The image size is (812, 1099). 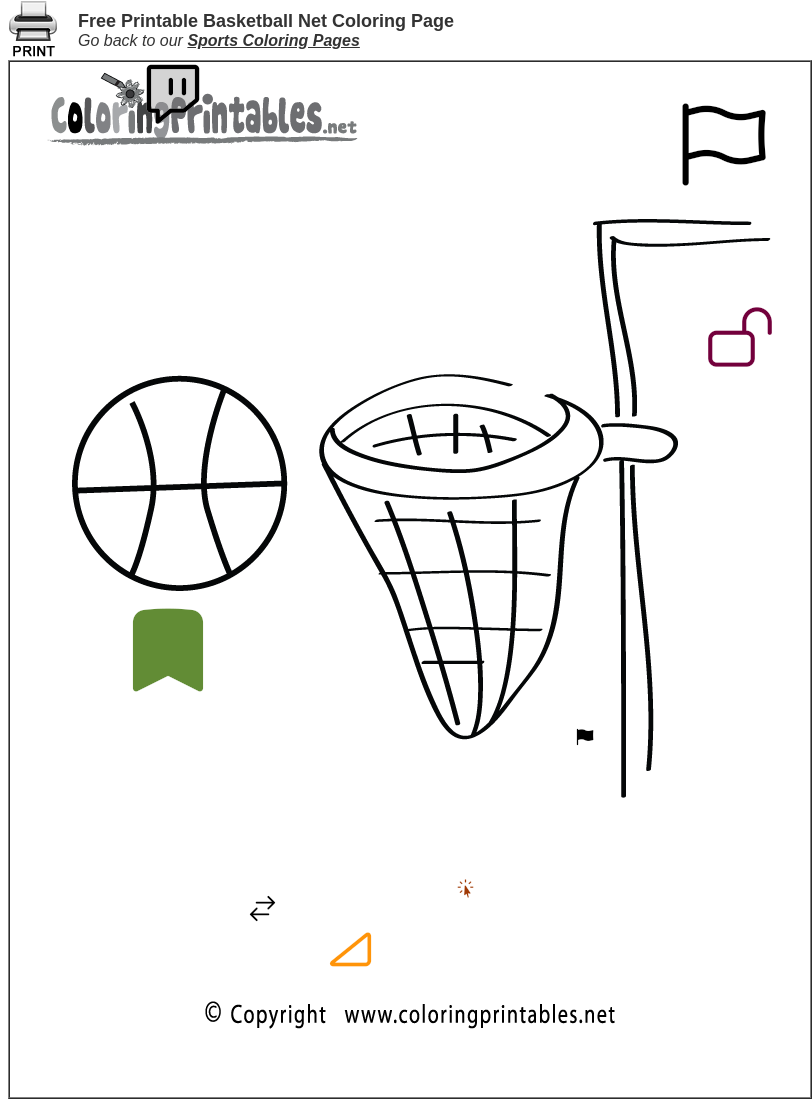 I want to click on save this item to your bookmarks, so click(x=168, y=650).